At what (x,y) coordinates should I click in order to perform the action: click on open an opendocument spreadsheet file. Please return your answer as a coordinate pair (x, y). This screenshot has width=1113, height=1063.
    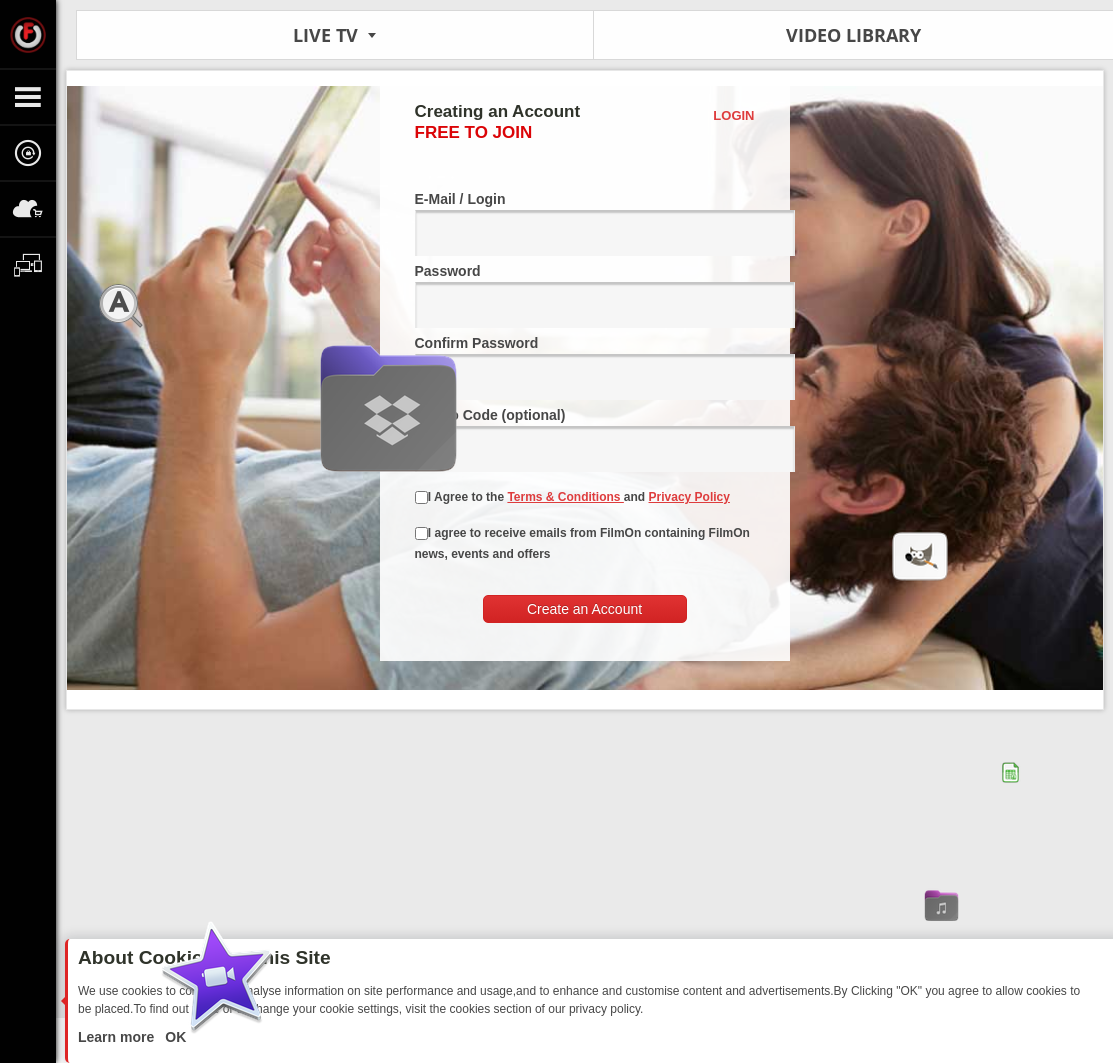
    Looking at the image, I should click on (1010, 772).